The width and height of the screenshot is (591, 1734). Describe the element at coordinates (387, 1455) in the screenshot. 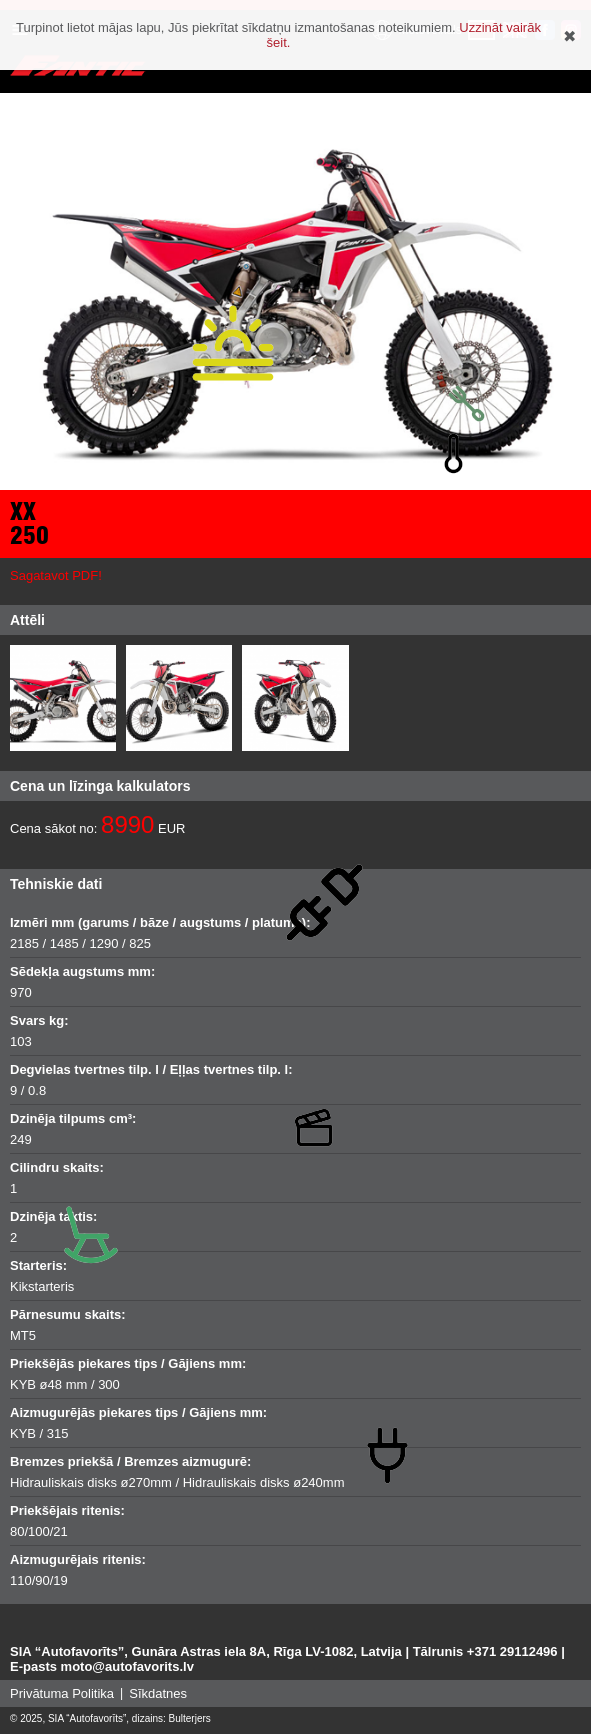

I see `connect to power or charging` at that location.